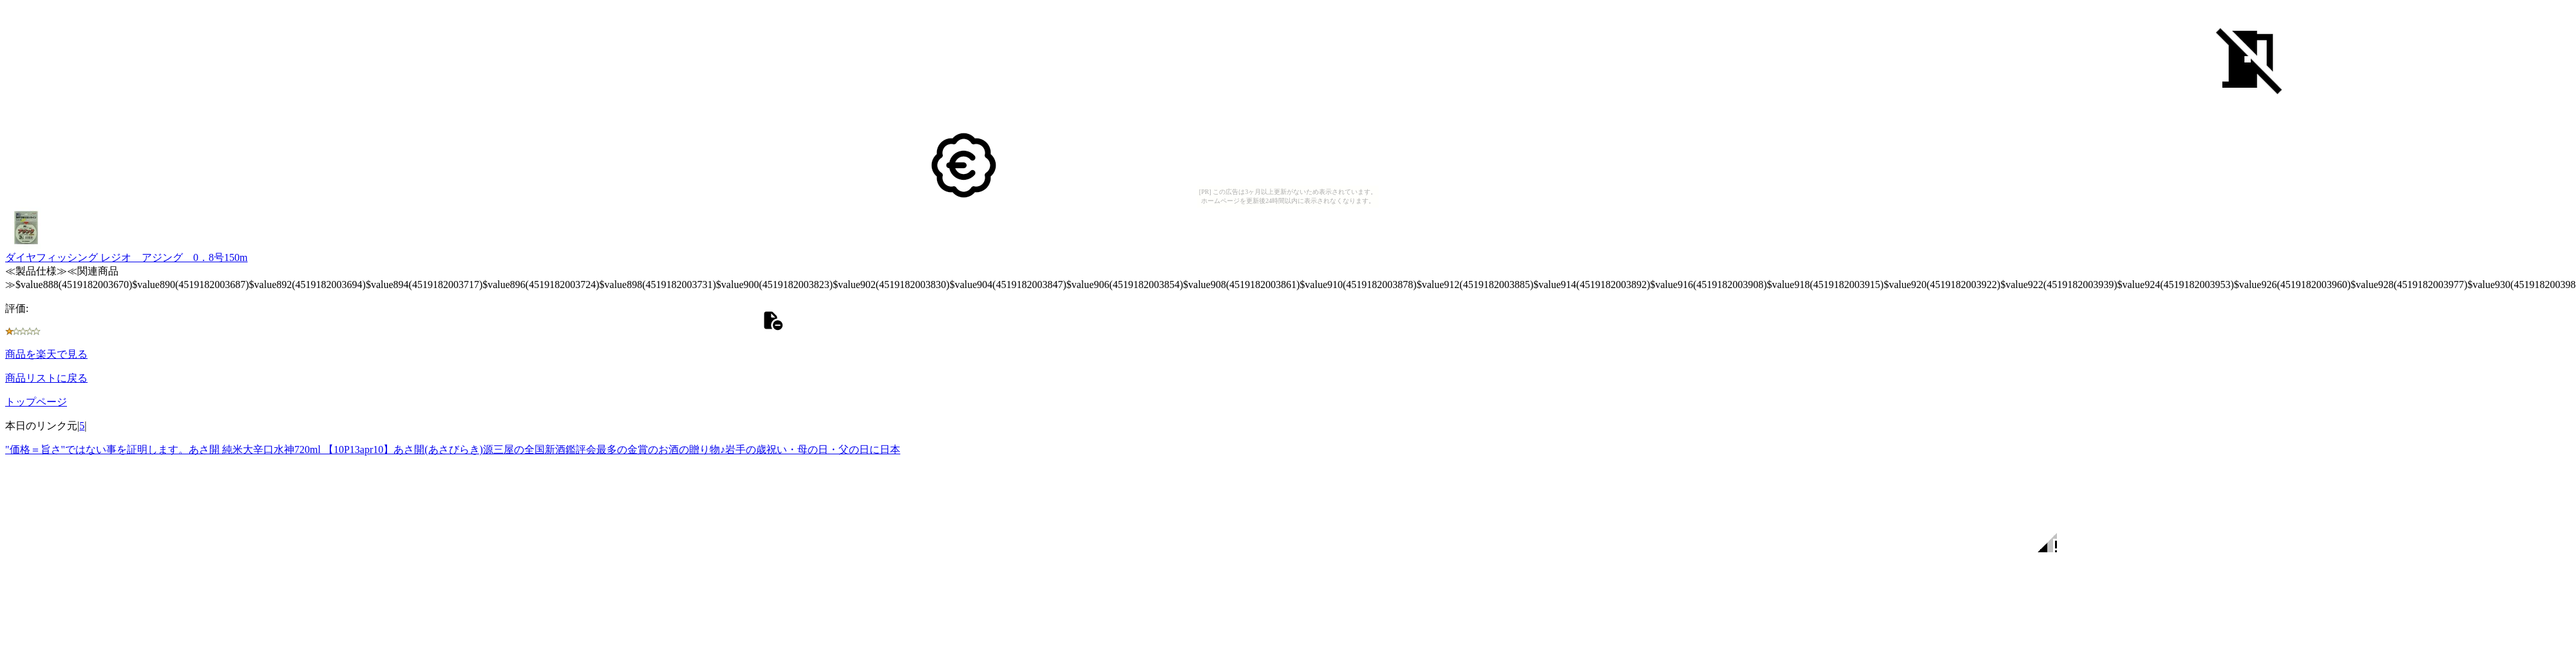 This screenshot has height=647, width=2576. I want to click on indicates weak cellular signal with no internet connection, so click(2047, 543).